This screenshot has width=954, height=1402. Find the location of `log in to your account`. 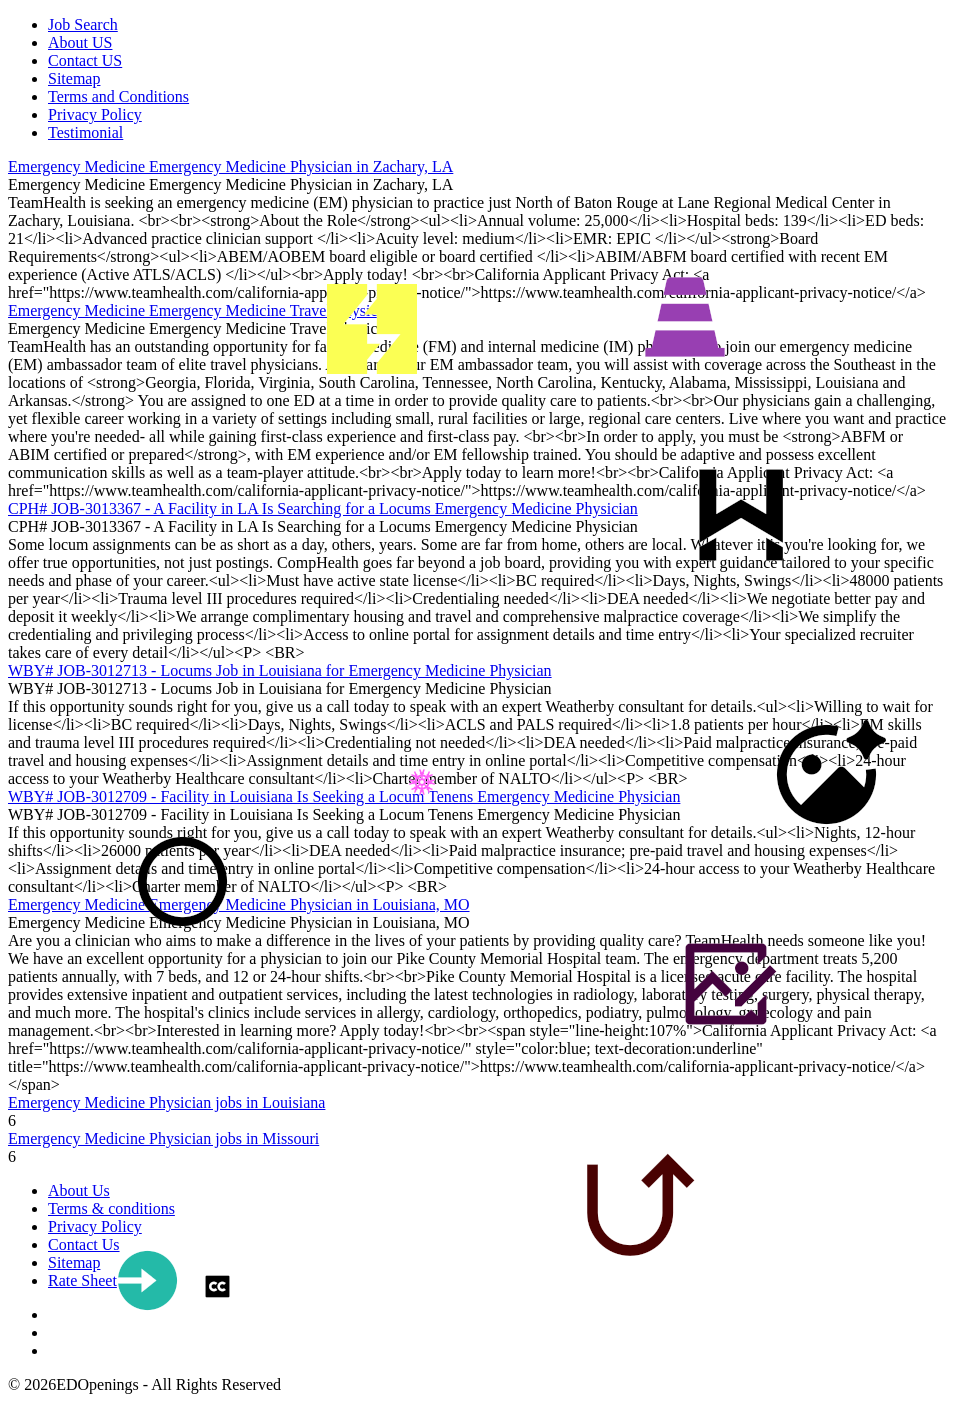

log in to your account is located at coordinates (147, 1280).